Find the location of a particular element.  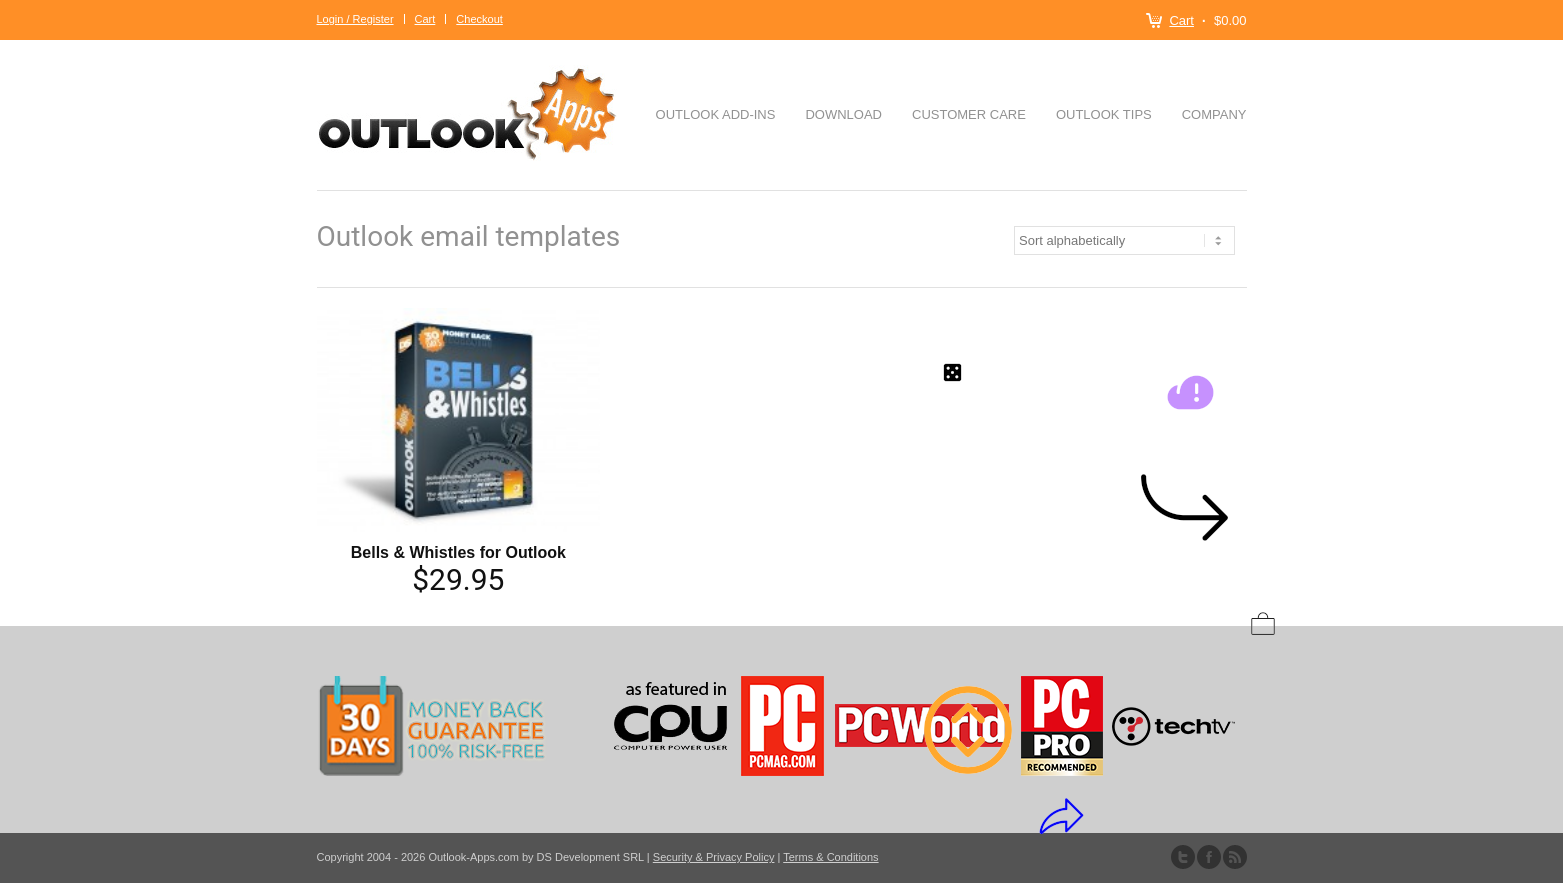

share content with others is located at coordinates (1061, 818).